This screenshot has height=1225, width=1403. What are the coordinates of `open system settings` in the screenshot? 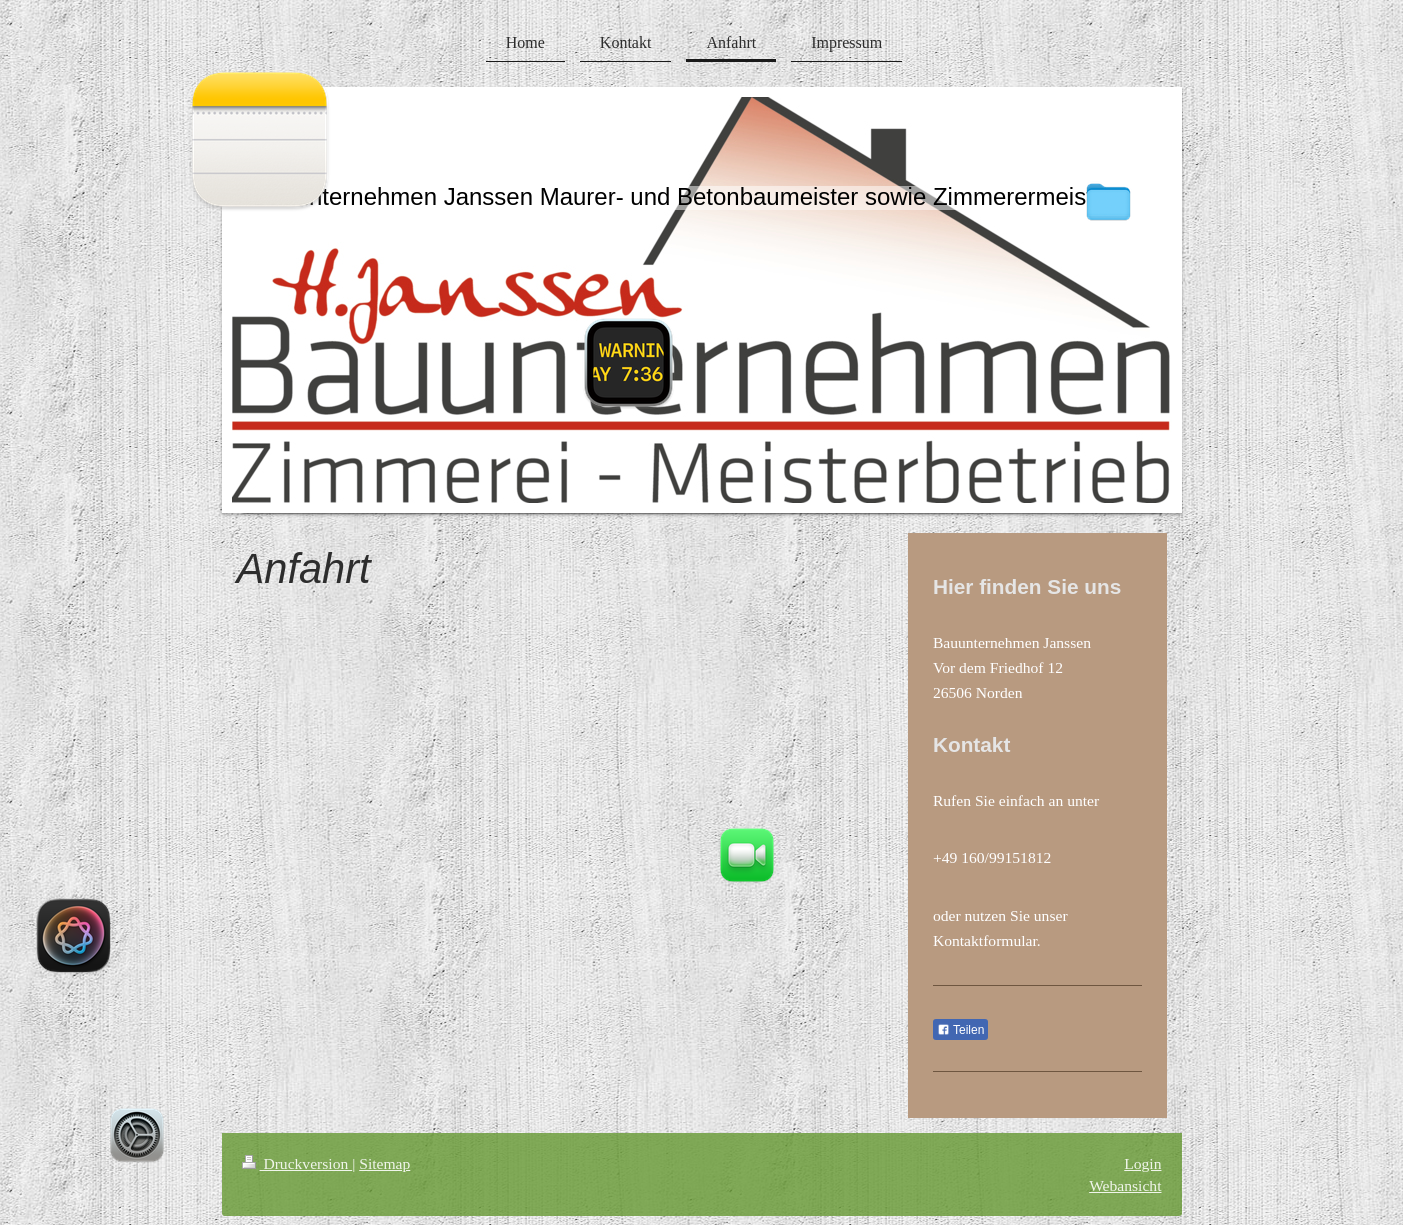 It's located at (137, 1135).